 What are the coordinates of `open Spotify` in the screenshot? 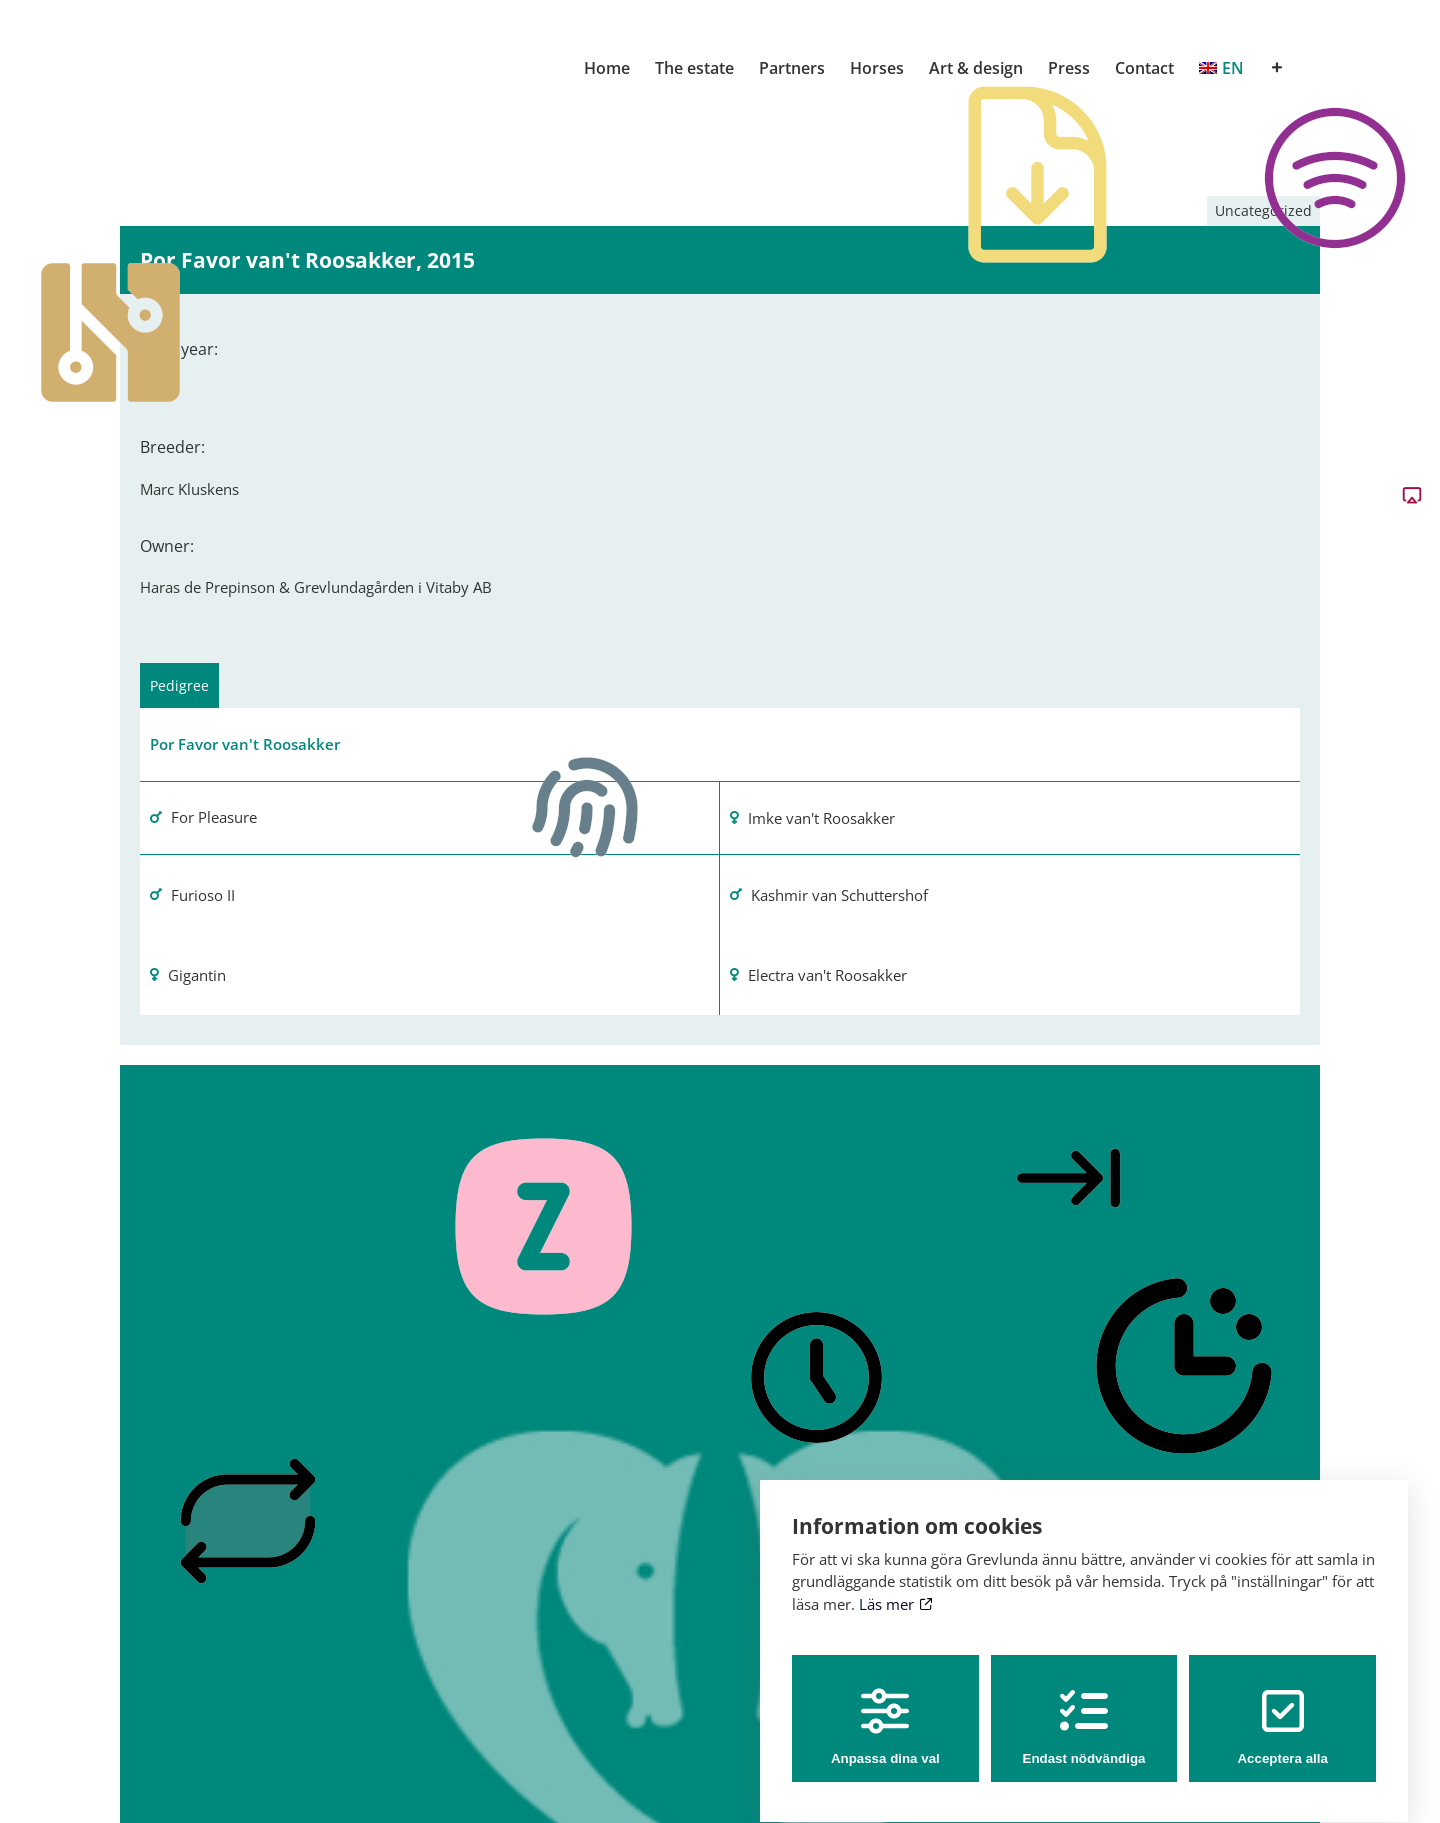 It's located at (1335, 178).